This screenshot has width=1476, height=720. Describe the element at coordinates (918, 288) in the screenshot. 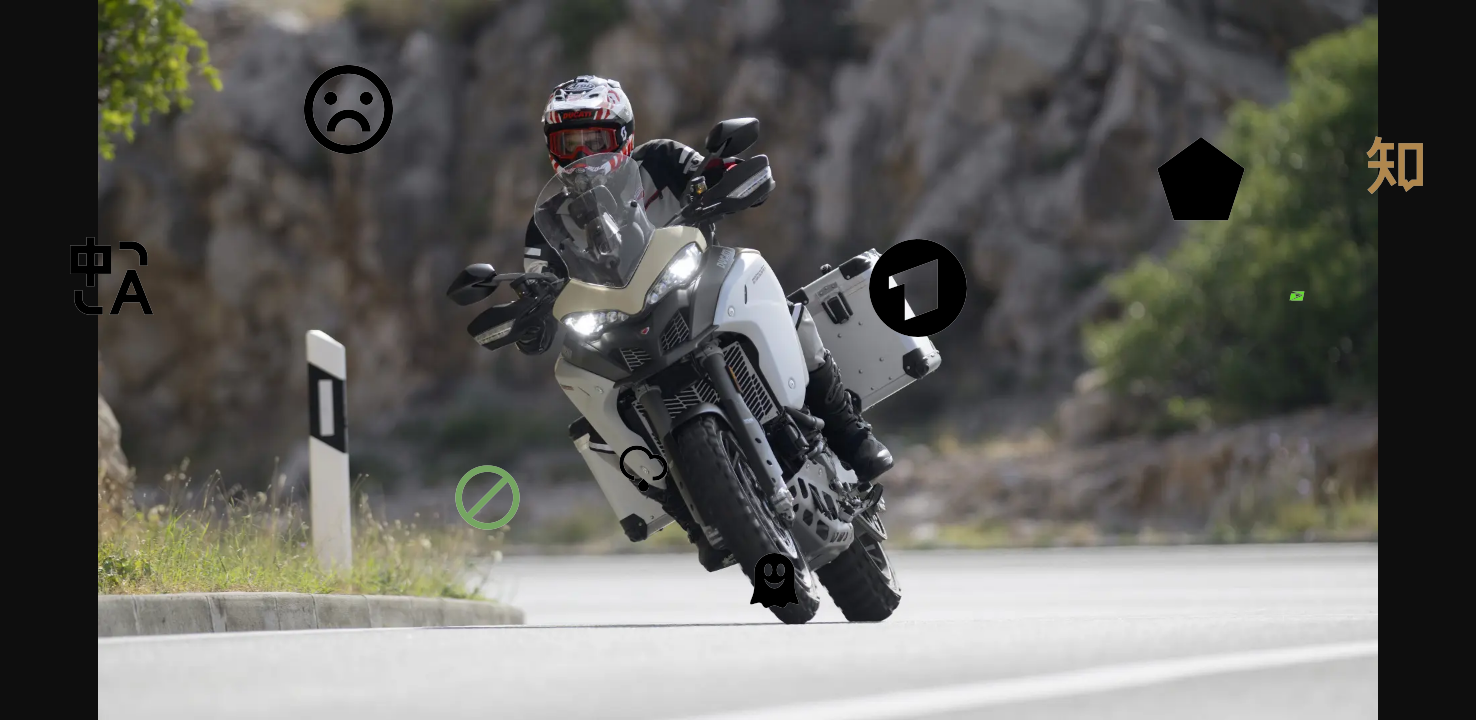

I see `das erste german television network logo` at that location.